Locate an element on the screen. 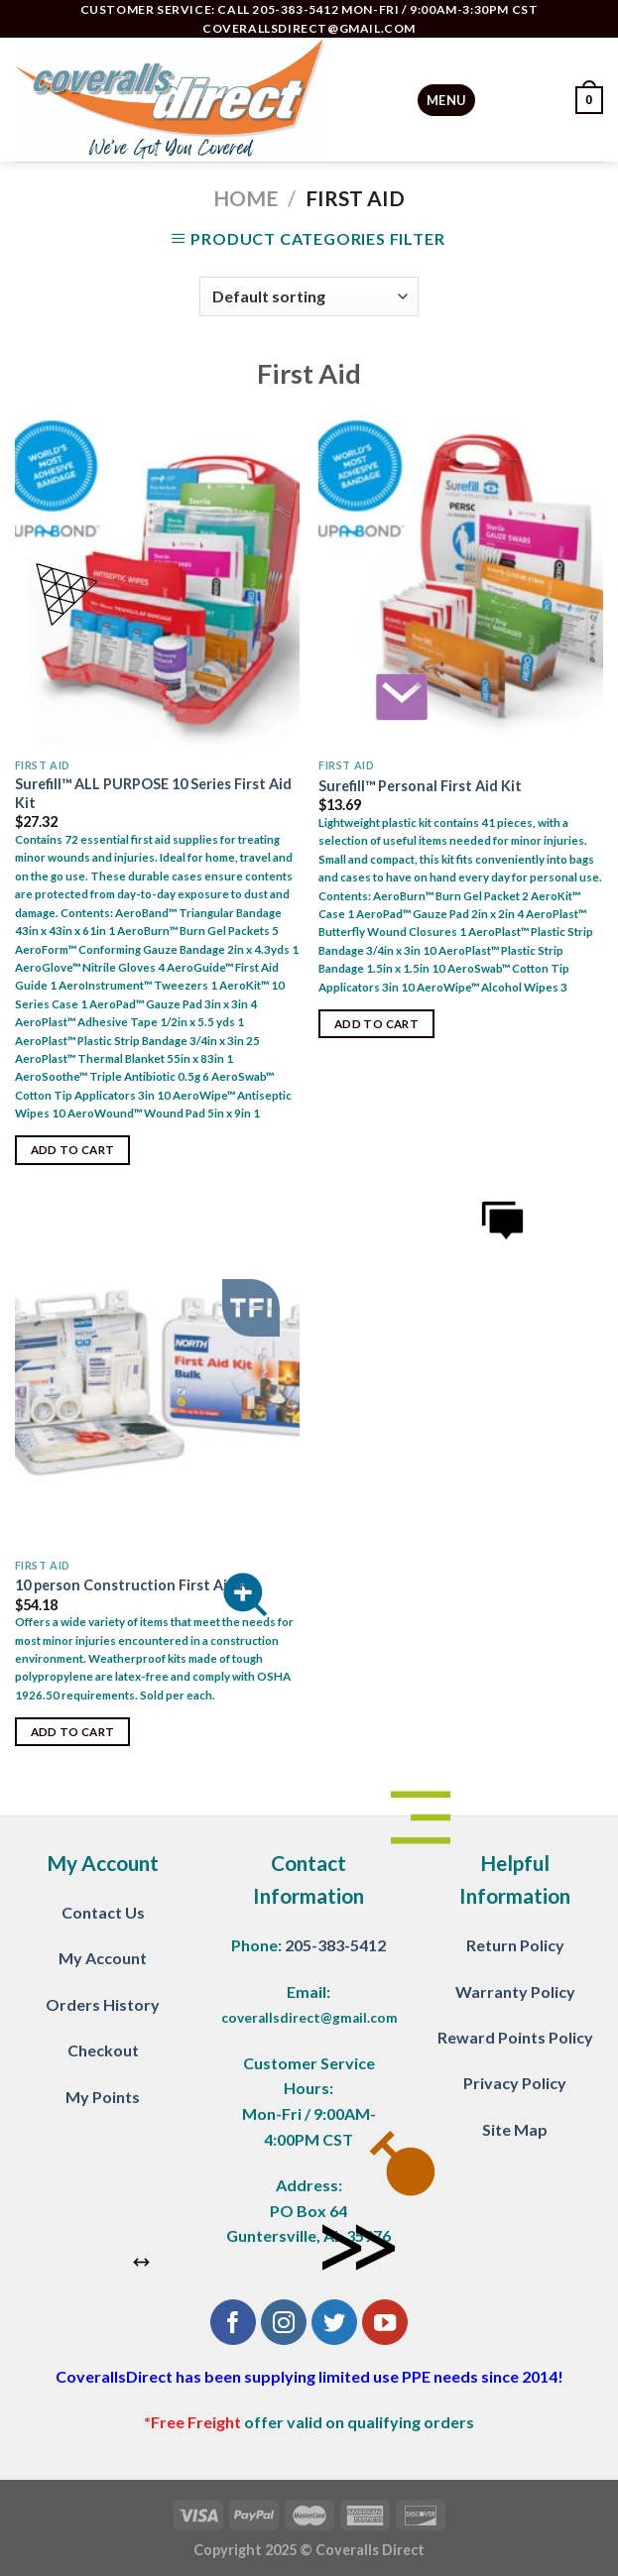  start a discussion or group conversation is located at coordinates (502, 1220).